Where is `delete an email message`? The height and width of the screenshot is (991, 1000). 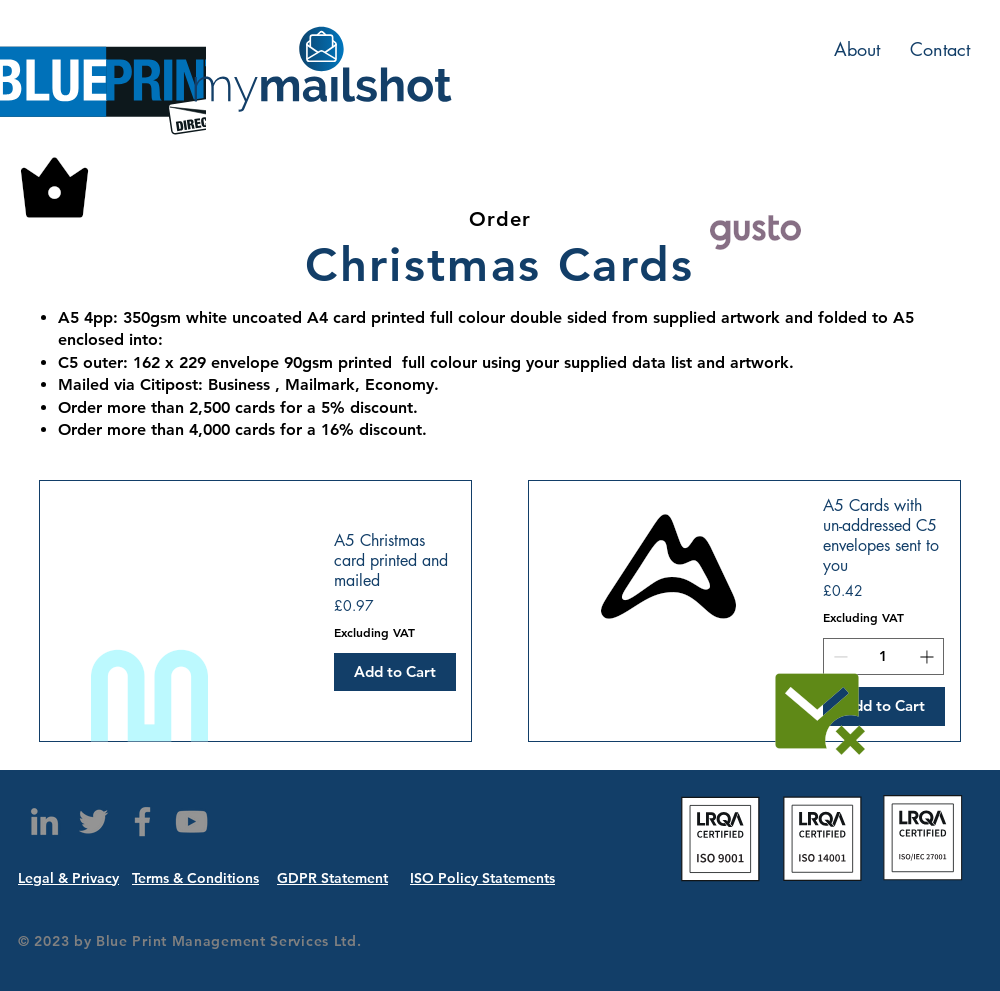 delete an email message is located at coordinates (817, 711).